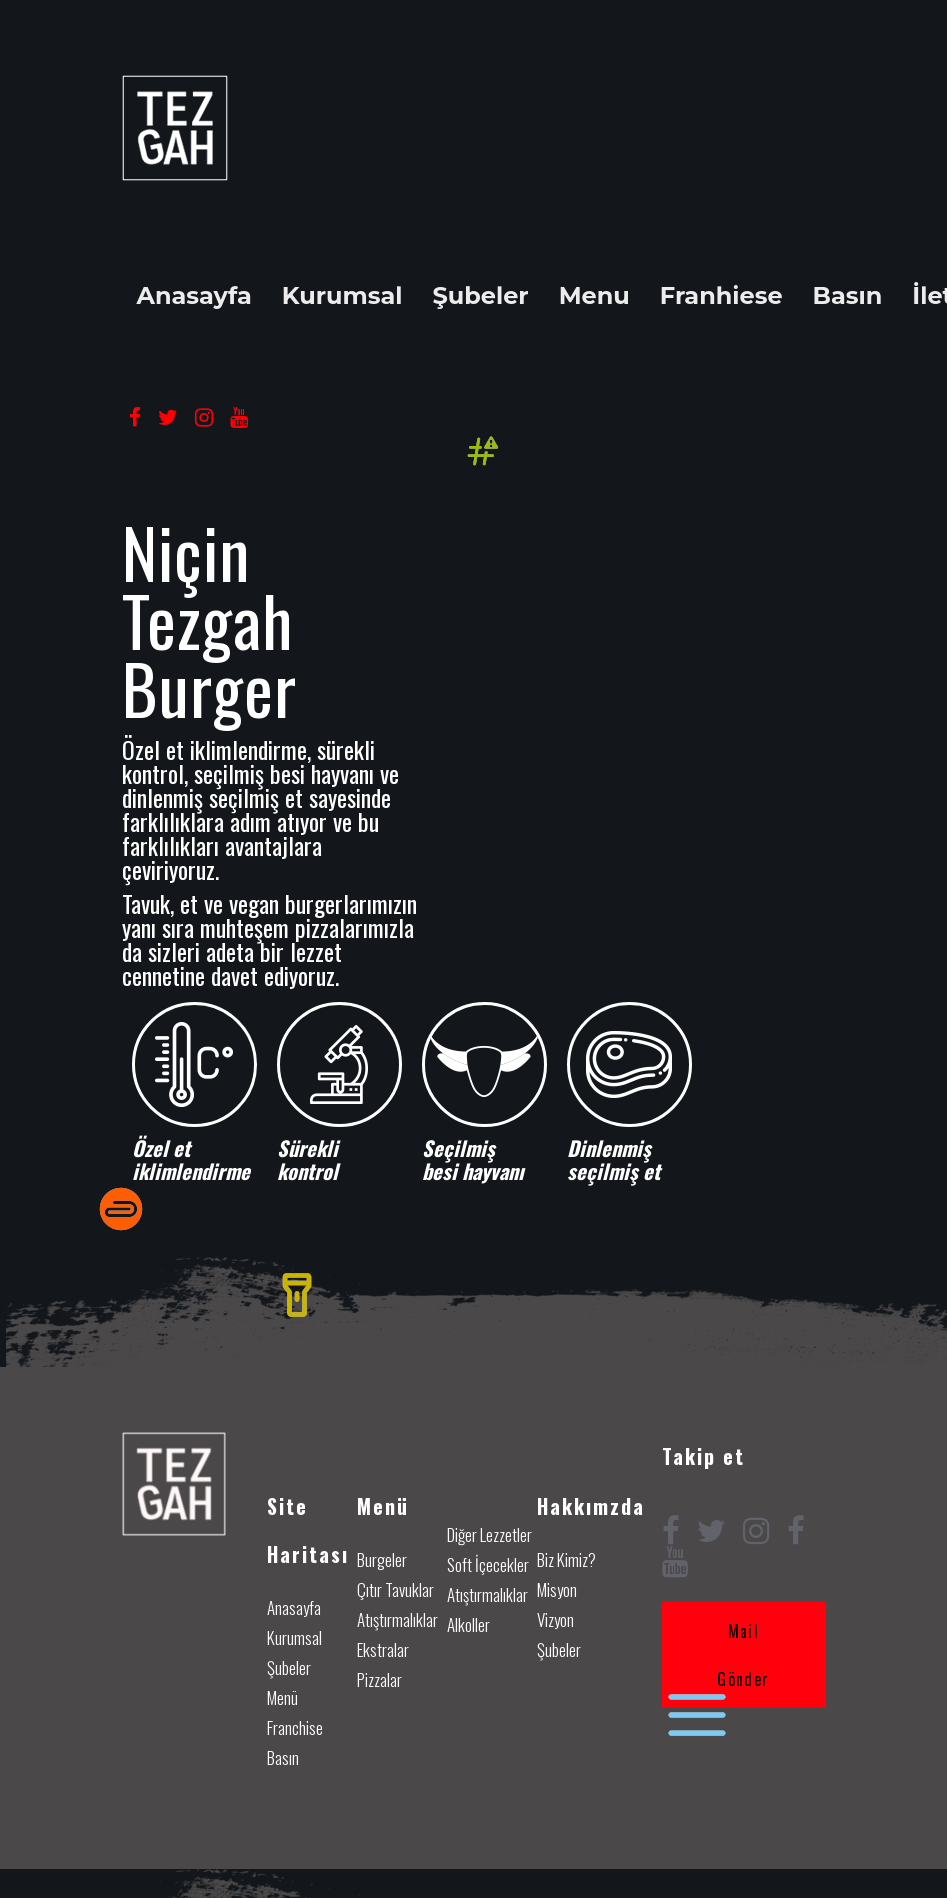 The width and height of the screenshot is (947, 1898). I want to click on open text channel or messaging, so click(697, 1715).